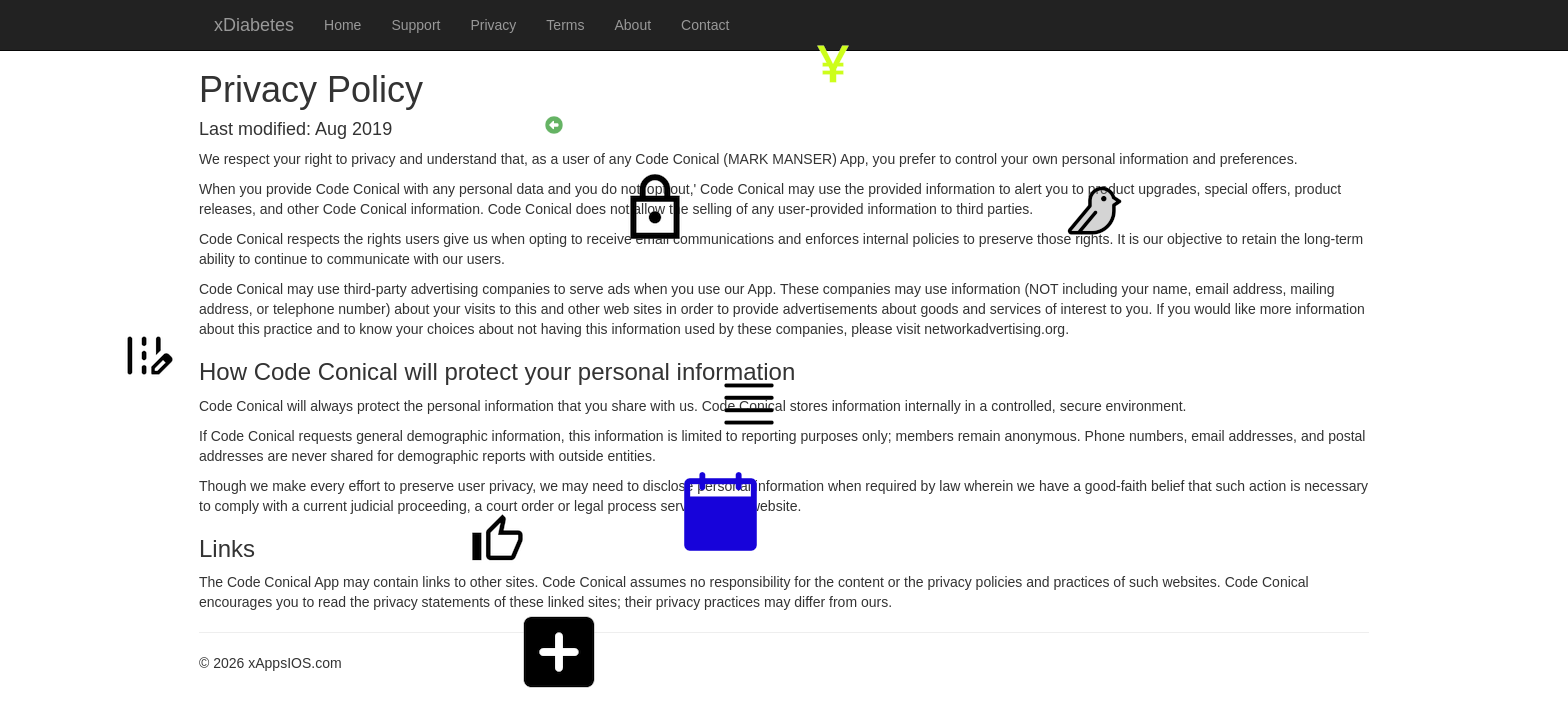 This screenshot has height=720, width=1568. What do you see at coordinates (559, 652) in the screenshot?
I see `add a new item or content` at bounding box center [559, 652].